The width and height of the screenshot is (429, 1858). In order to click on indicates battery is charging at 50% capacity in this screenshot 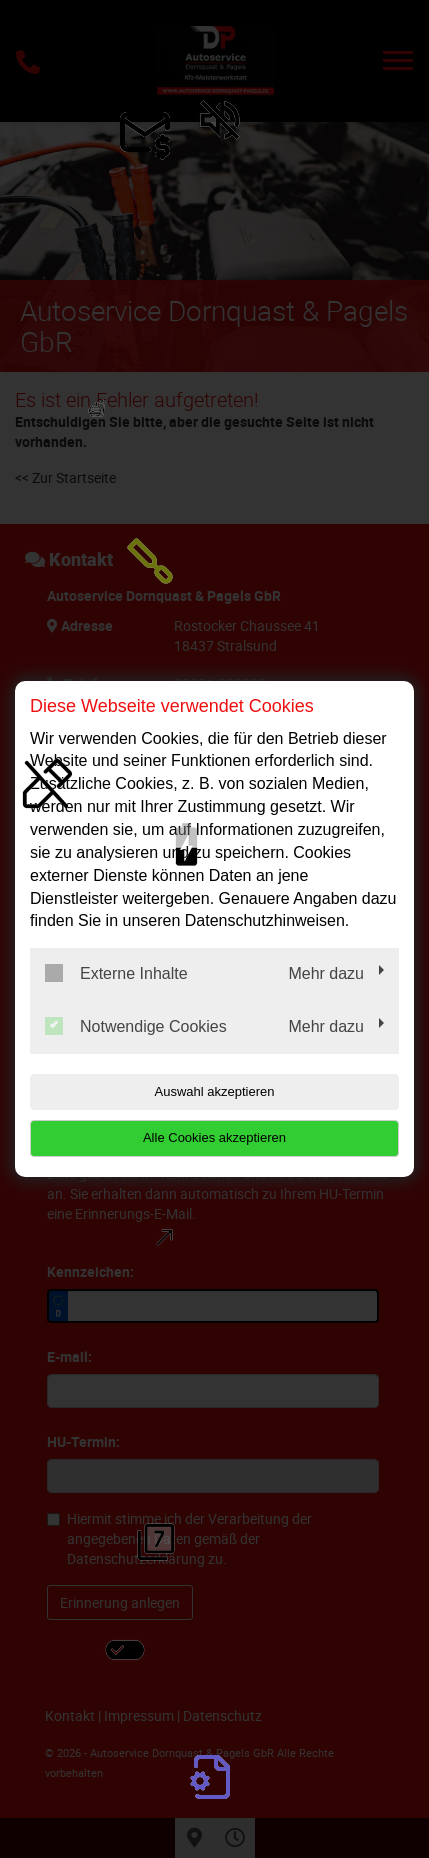, I will do `click(186, 844)`.